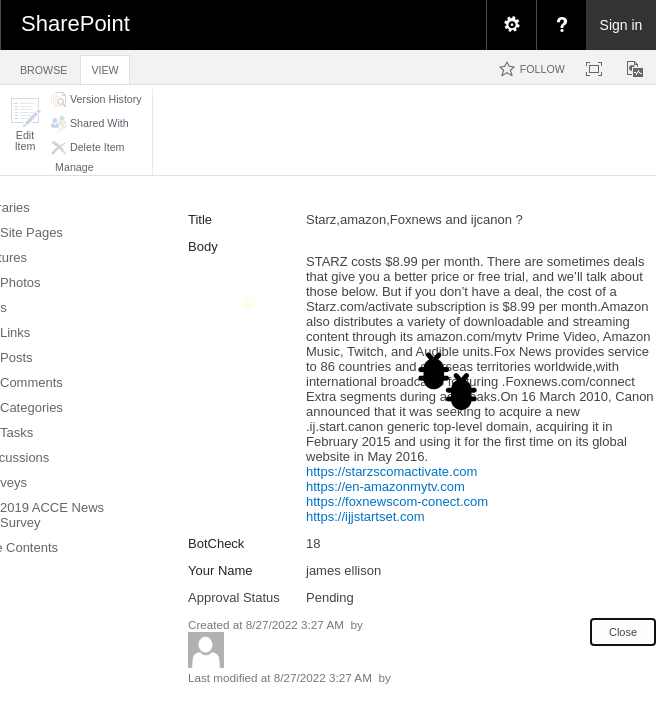  I want to click on insert a grinning emoji into your message, so click(249, 303).